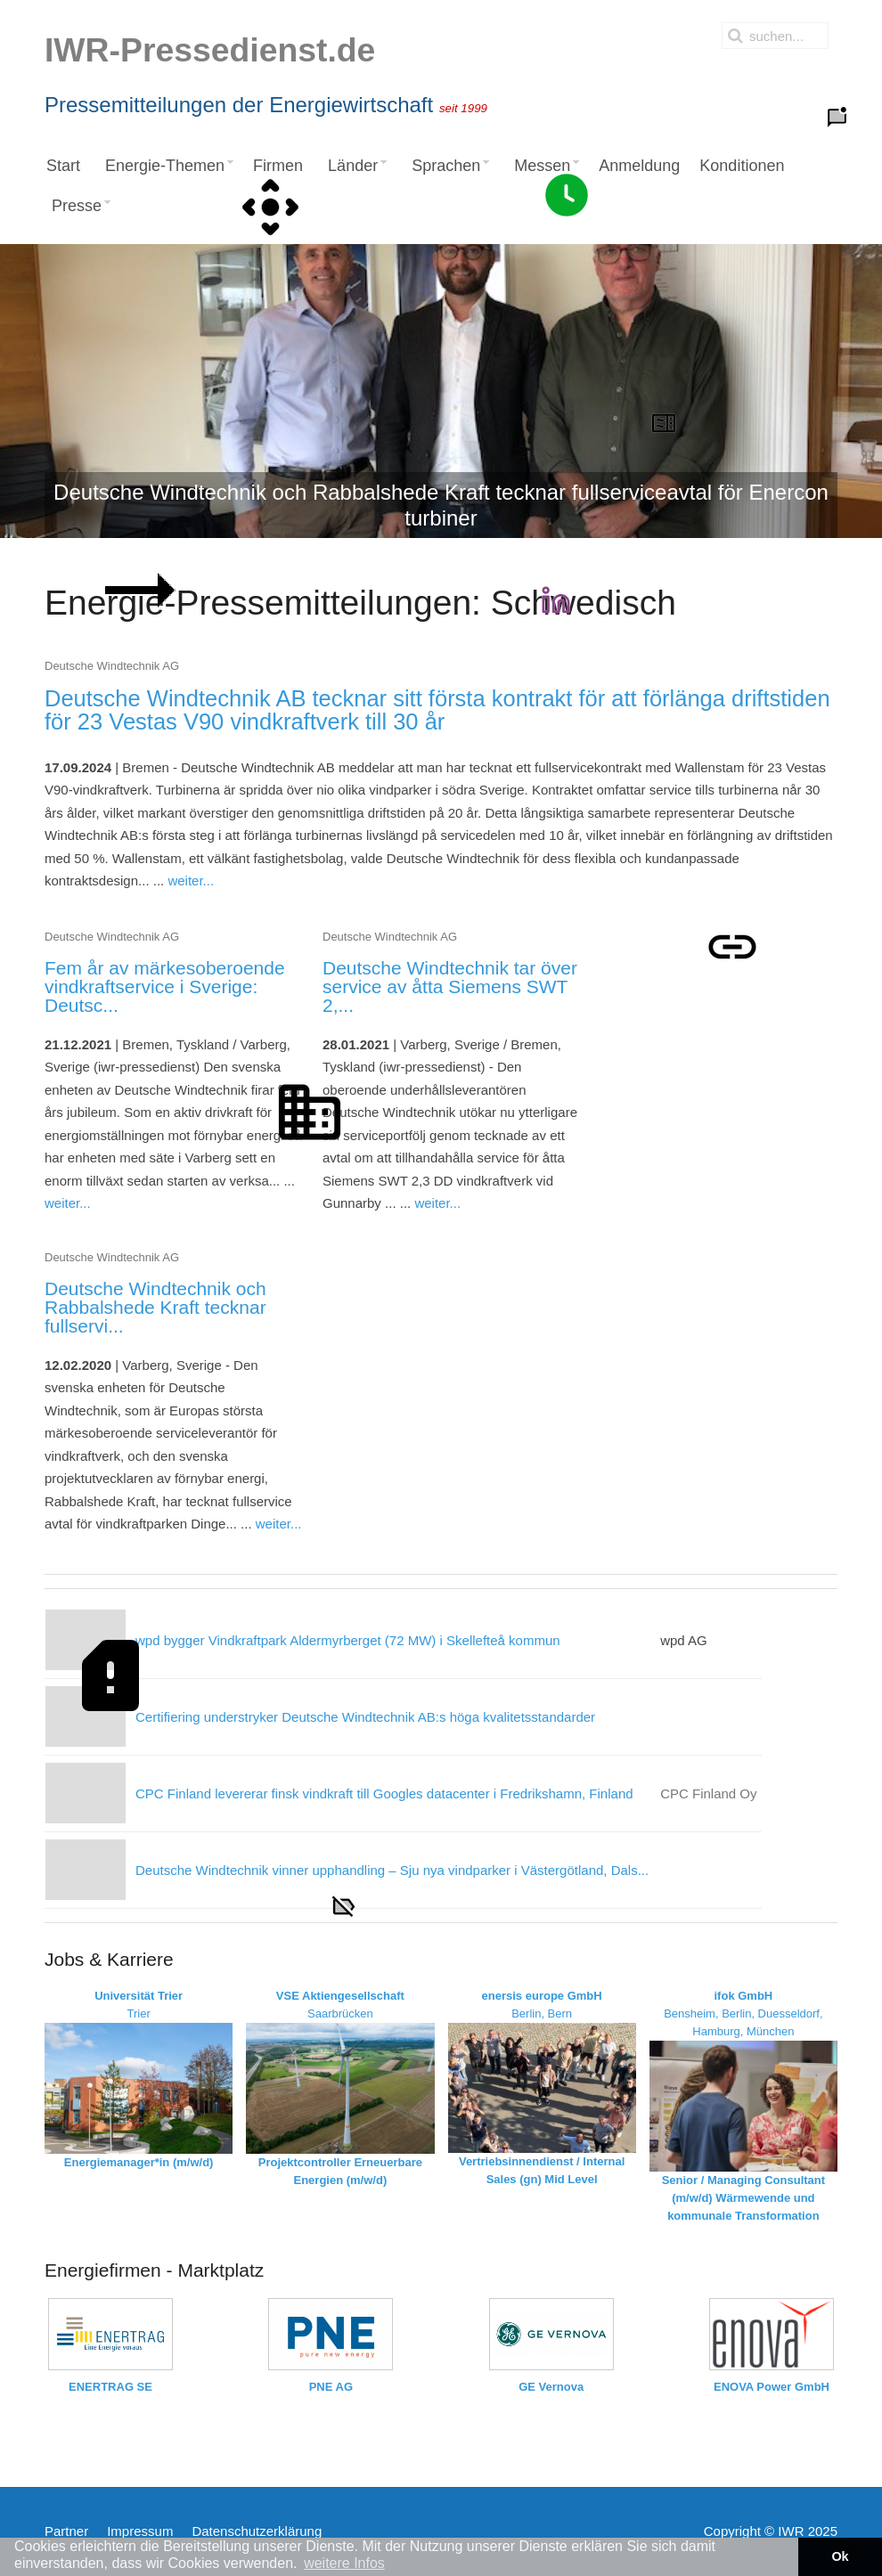 The height and width of the screenshot is (2576, 882). I want to click on view organization or company details, so click(309, 1112).